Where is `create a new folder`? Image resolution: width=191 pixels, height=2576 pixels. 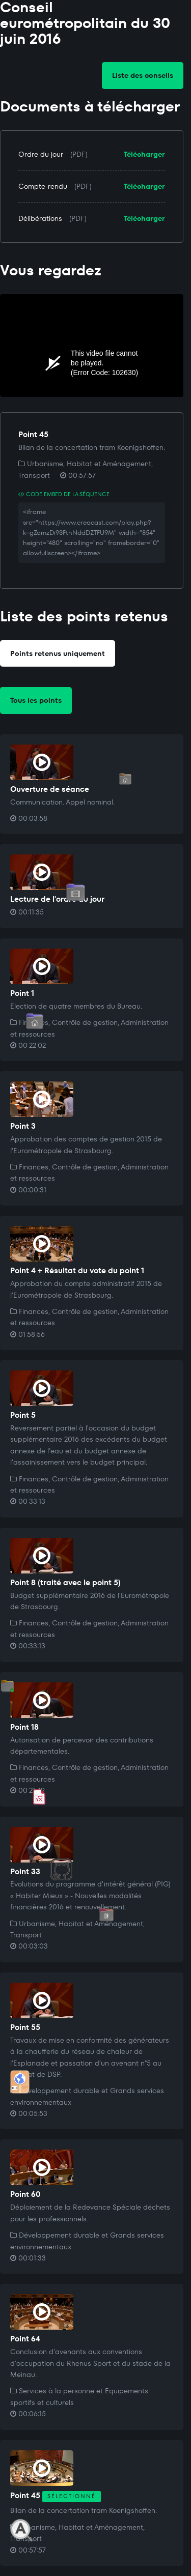
create a new folder is located at coordinates (7, 1685).